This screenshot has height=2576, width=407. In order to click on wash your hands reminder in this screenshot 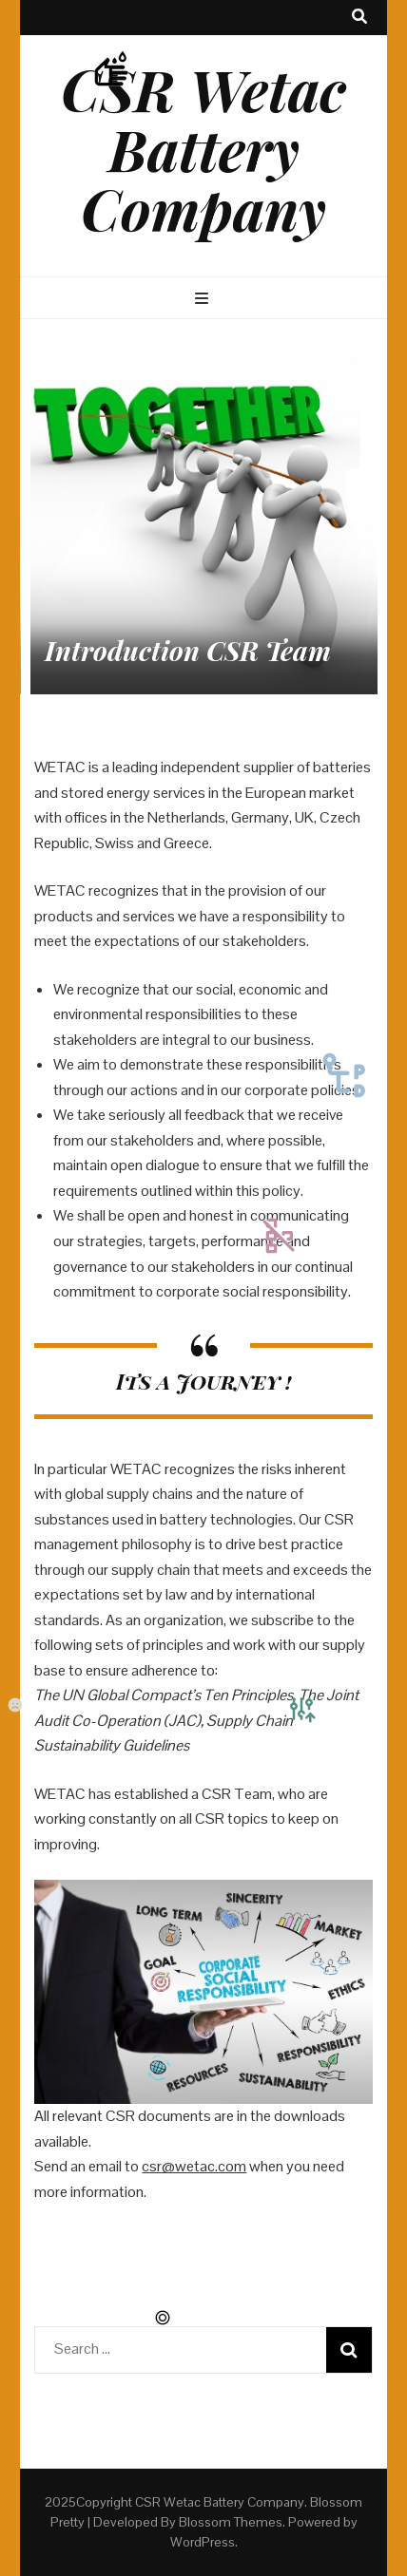, I will do `click(112, 68)`.